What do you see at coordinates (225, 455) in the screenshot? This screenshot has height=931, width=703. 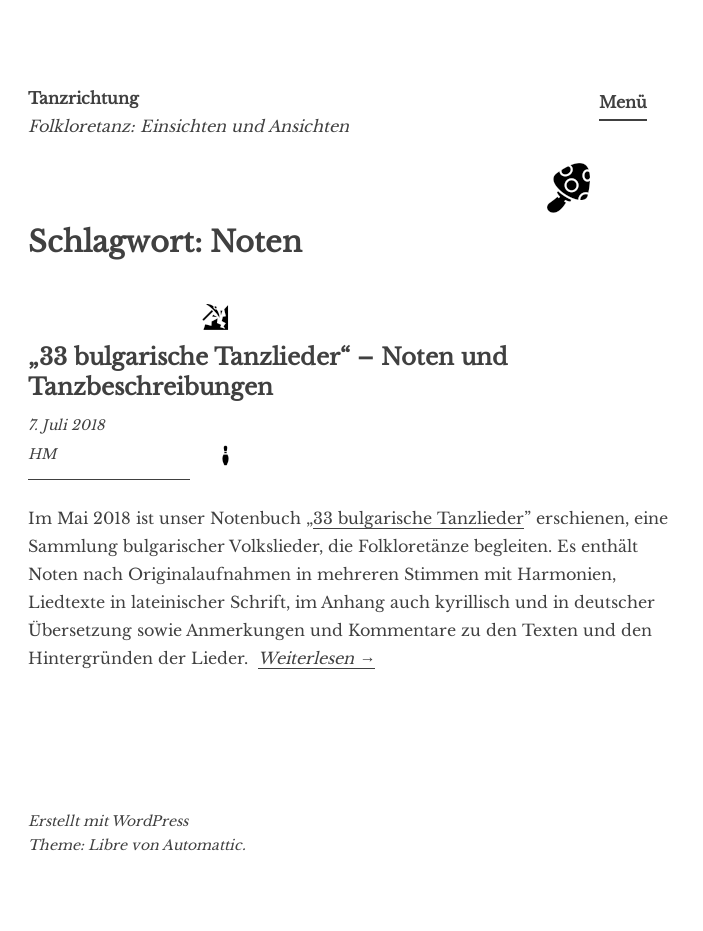 I see `access bowling game or activity` at bounding box center [225, 455].